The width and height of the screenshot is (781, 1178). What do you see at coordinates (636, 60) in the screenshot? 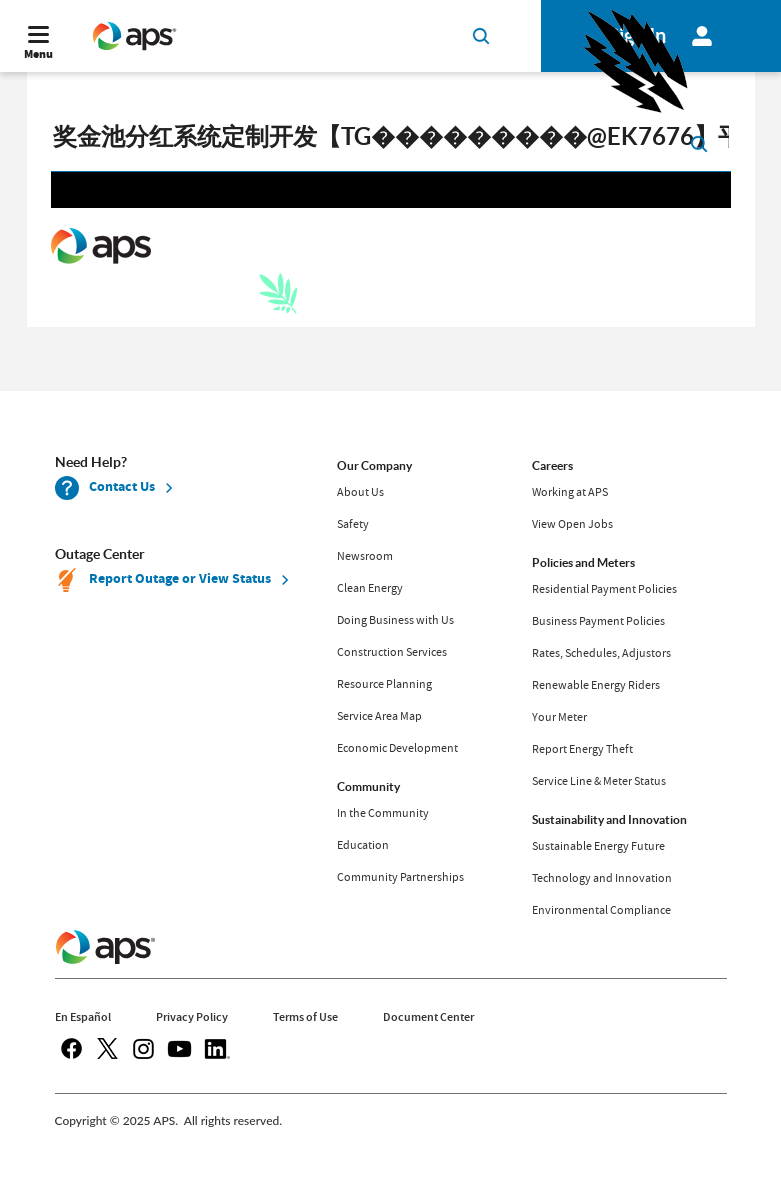
I see `lightning attack or electric slash ability` at bounding box center [636, 60].